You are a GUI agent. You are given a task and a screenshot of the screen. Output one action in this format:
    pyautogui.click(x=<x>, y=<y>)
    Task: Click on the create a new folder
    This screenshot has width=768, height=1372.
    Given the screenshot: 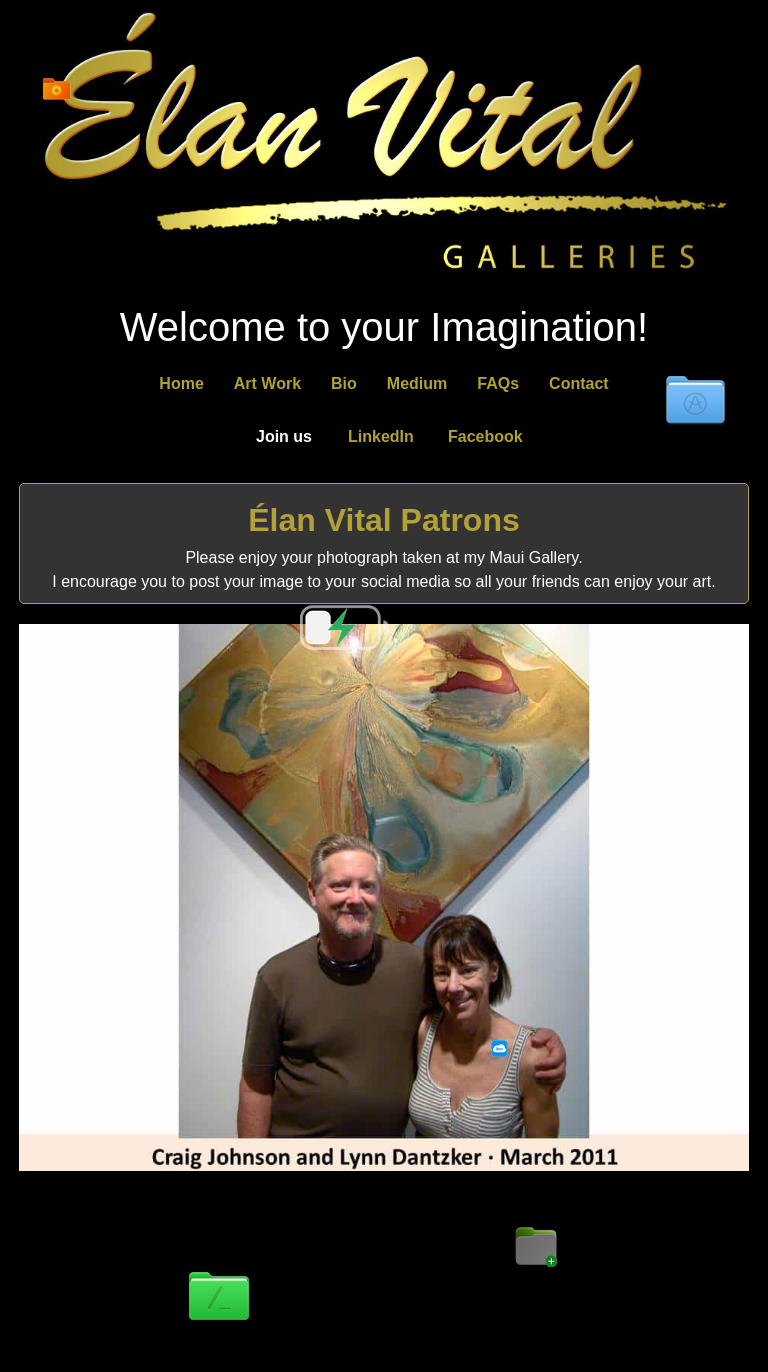 What is the action you would take?
    pyautogui.click(x=536, y=1246)
    